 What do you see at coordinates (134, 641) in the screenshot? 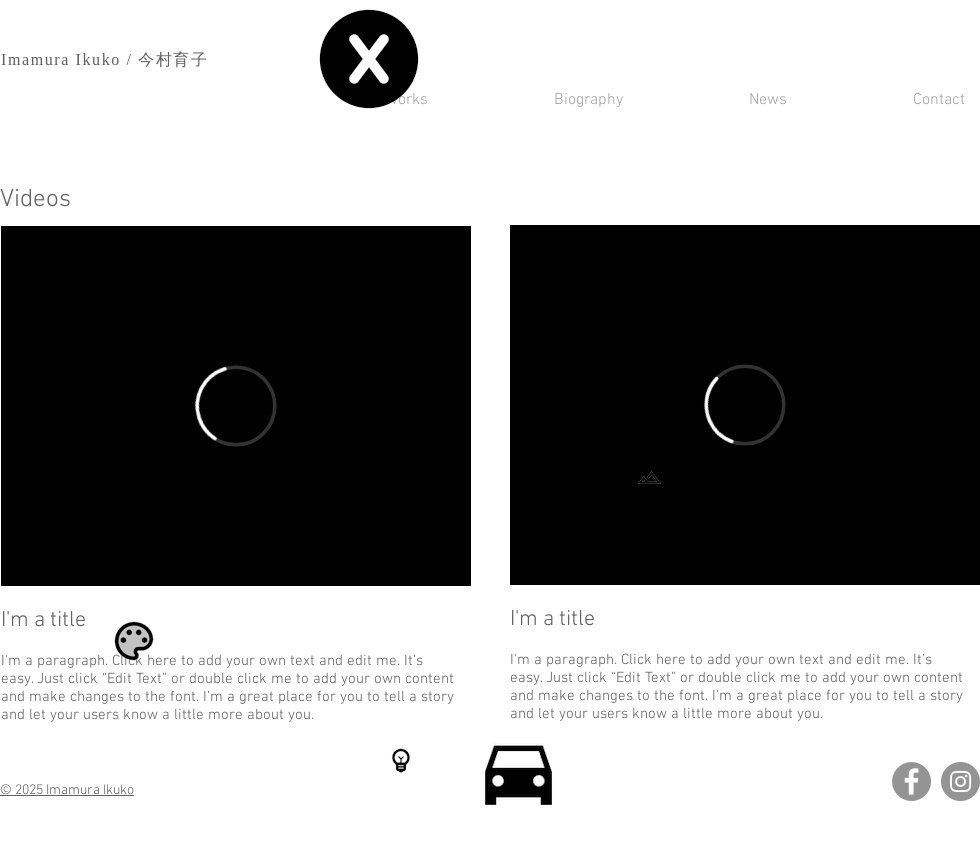
I see `open color picker or theme options` at bounding box center [134, 641].